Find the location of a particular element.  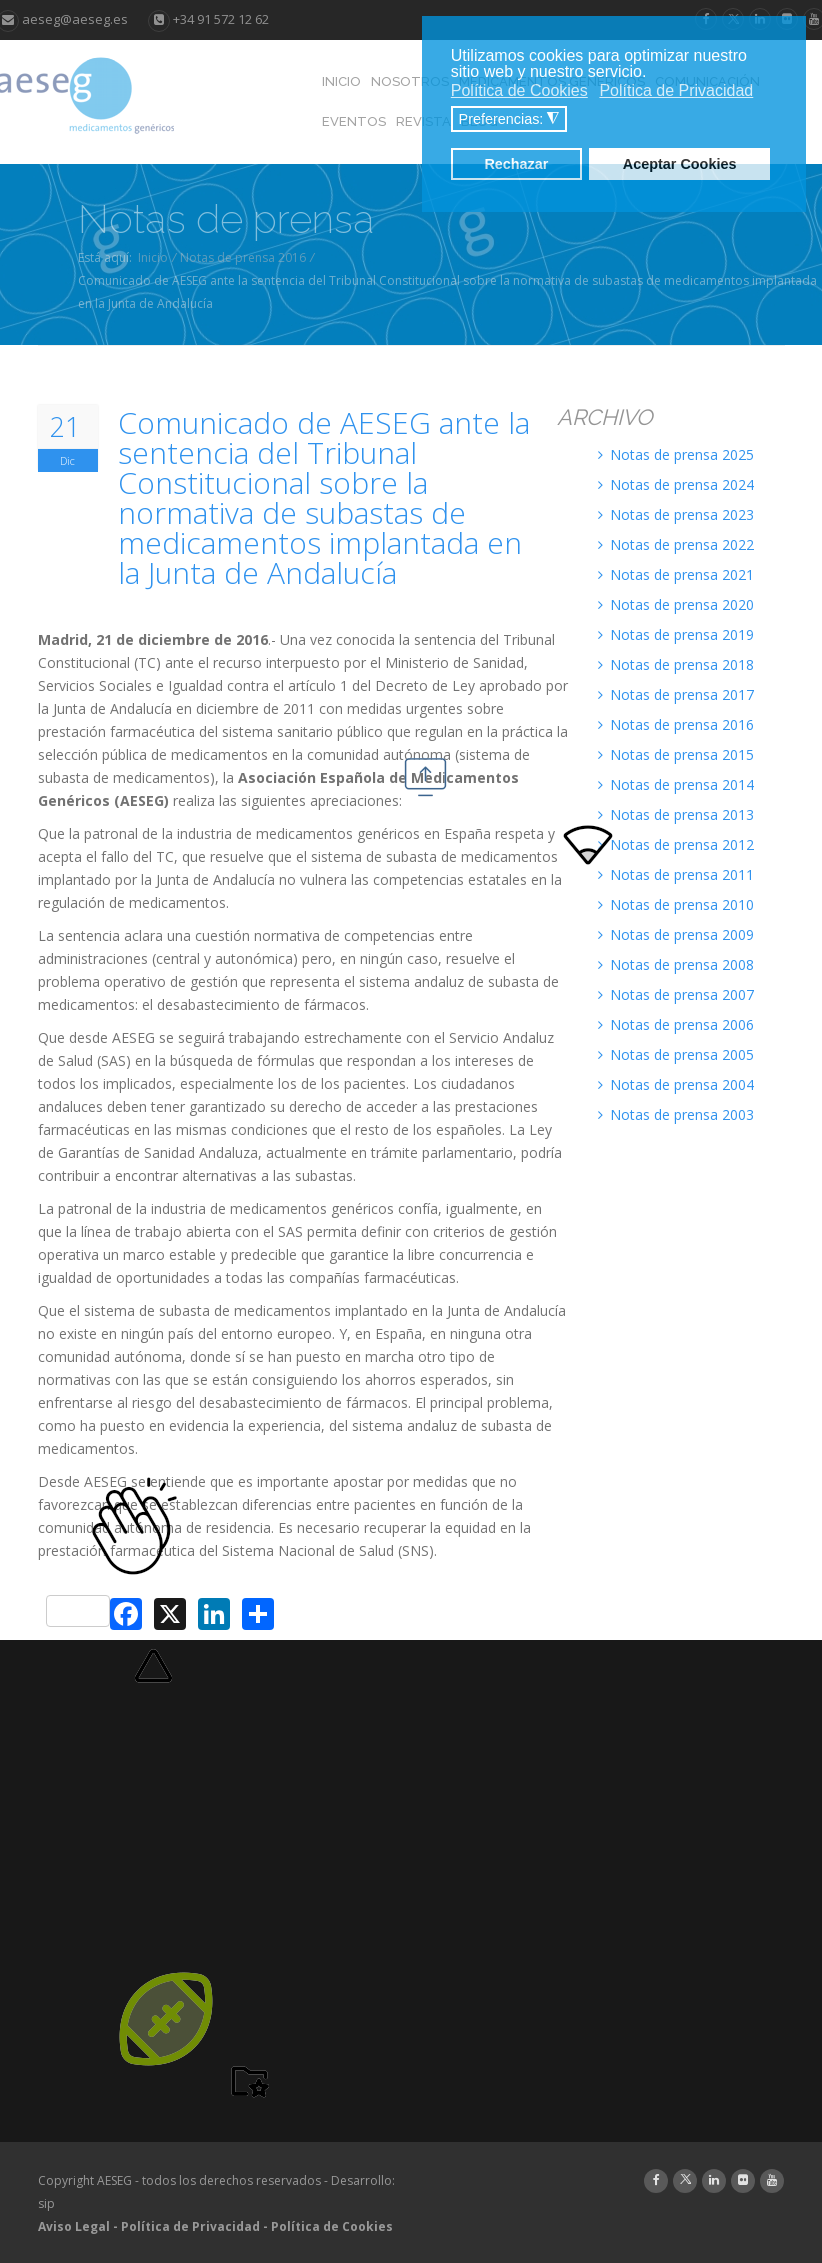

access starred or favorite folders is located at coordinates (249, 2080).